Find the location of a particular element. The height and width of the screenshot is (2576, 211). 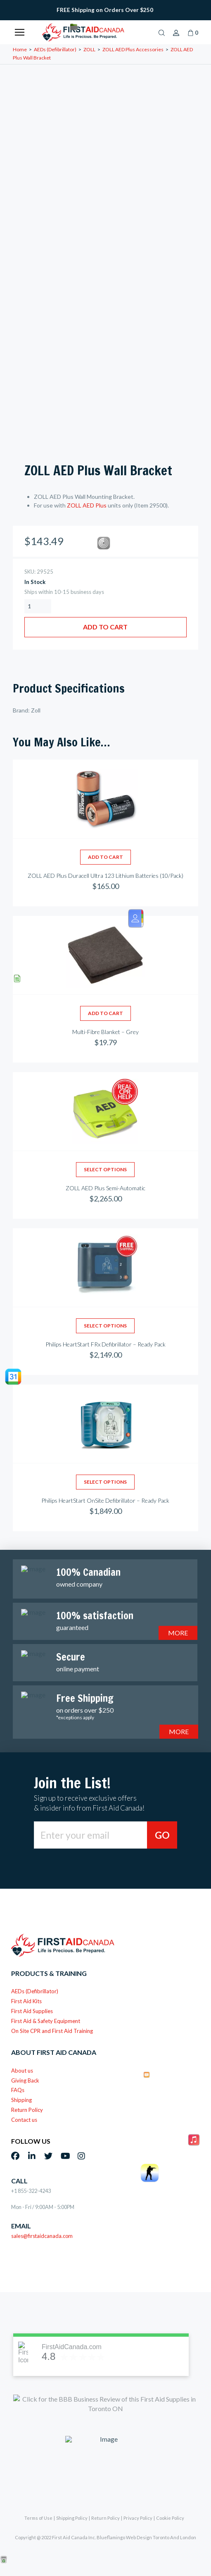

open chatty messaging app is located at coordinates (147, 2075).